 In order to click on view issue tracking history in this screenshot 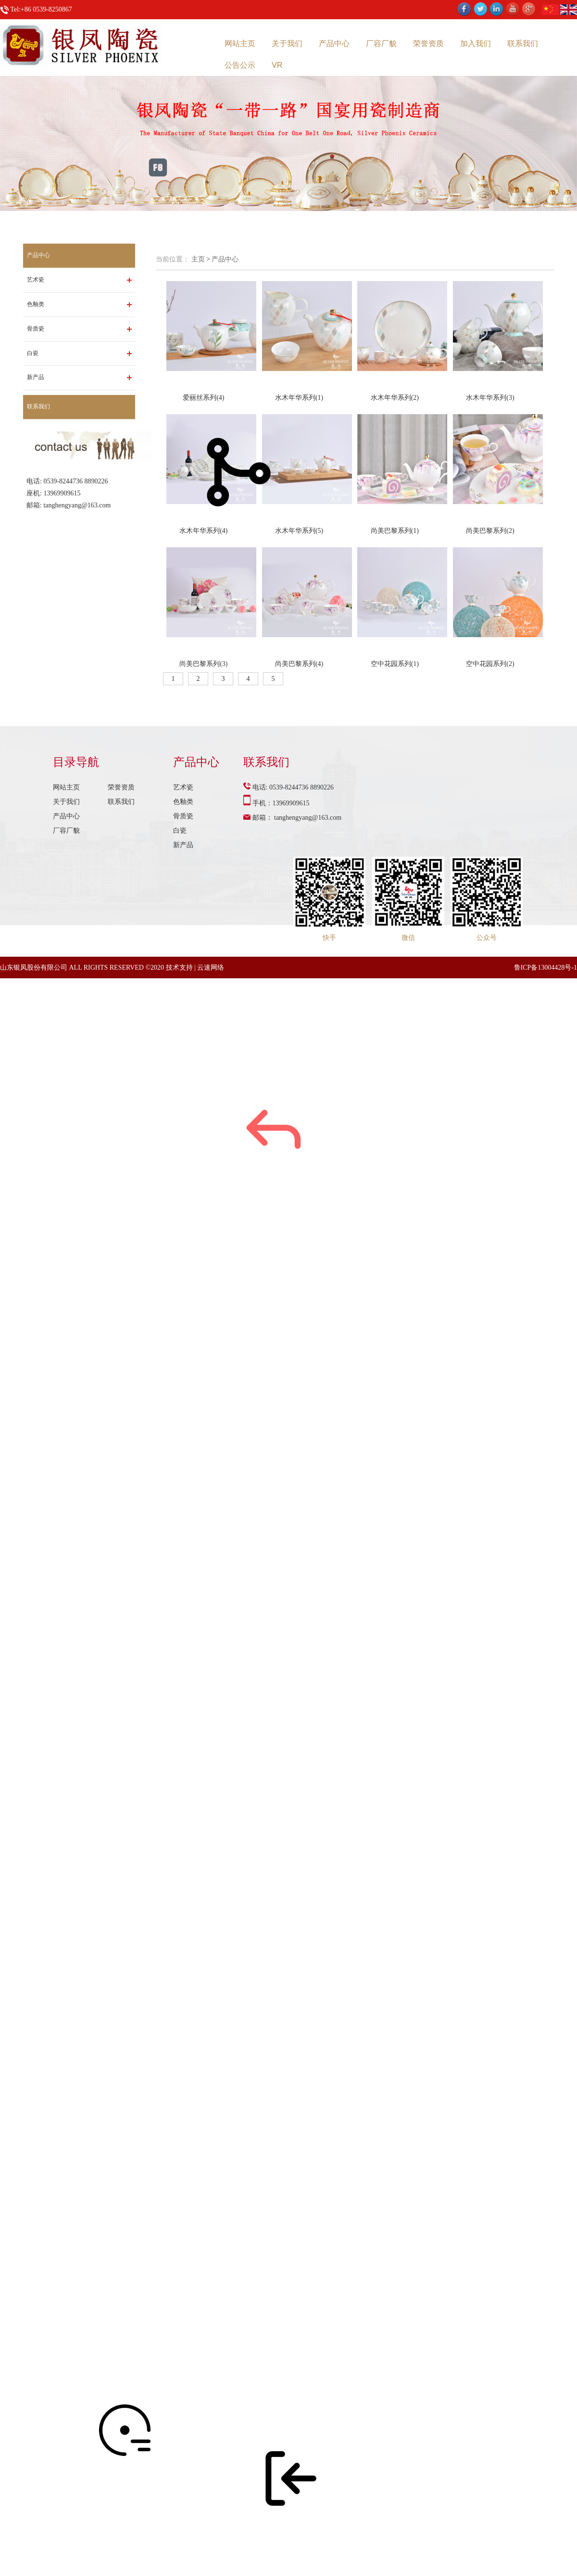, I will do `click(125, 2430)`.